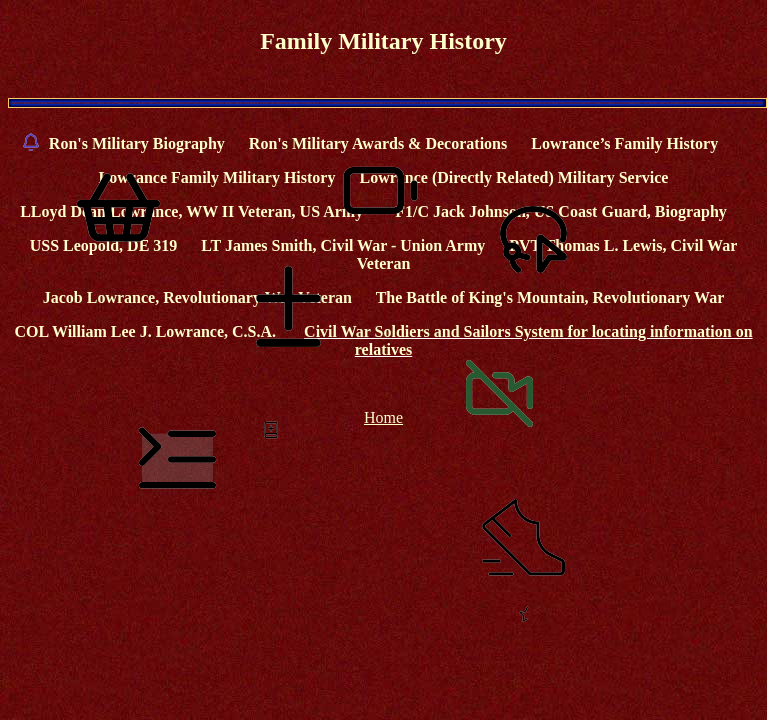 The width and height of the screenshot is (767, 720). Describe the element at coordinates (288, 306) in the screenshot. I see `view differences between file versions` at that location.